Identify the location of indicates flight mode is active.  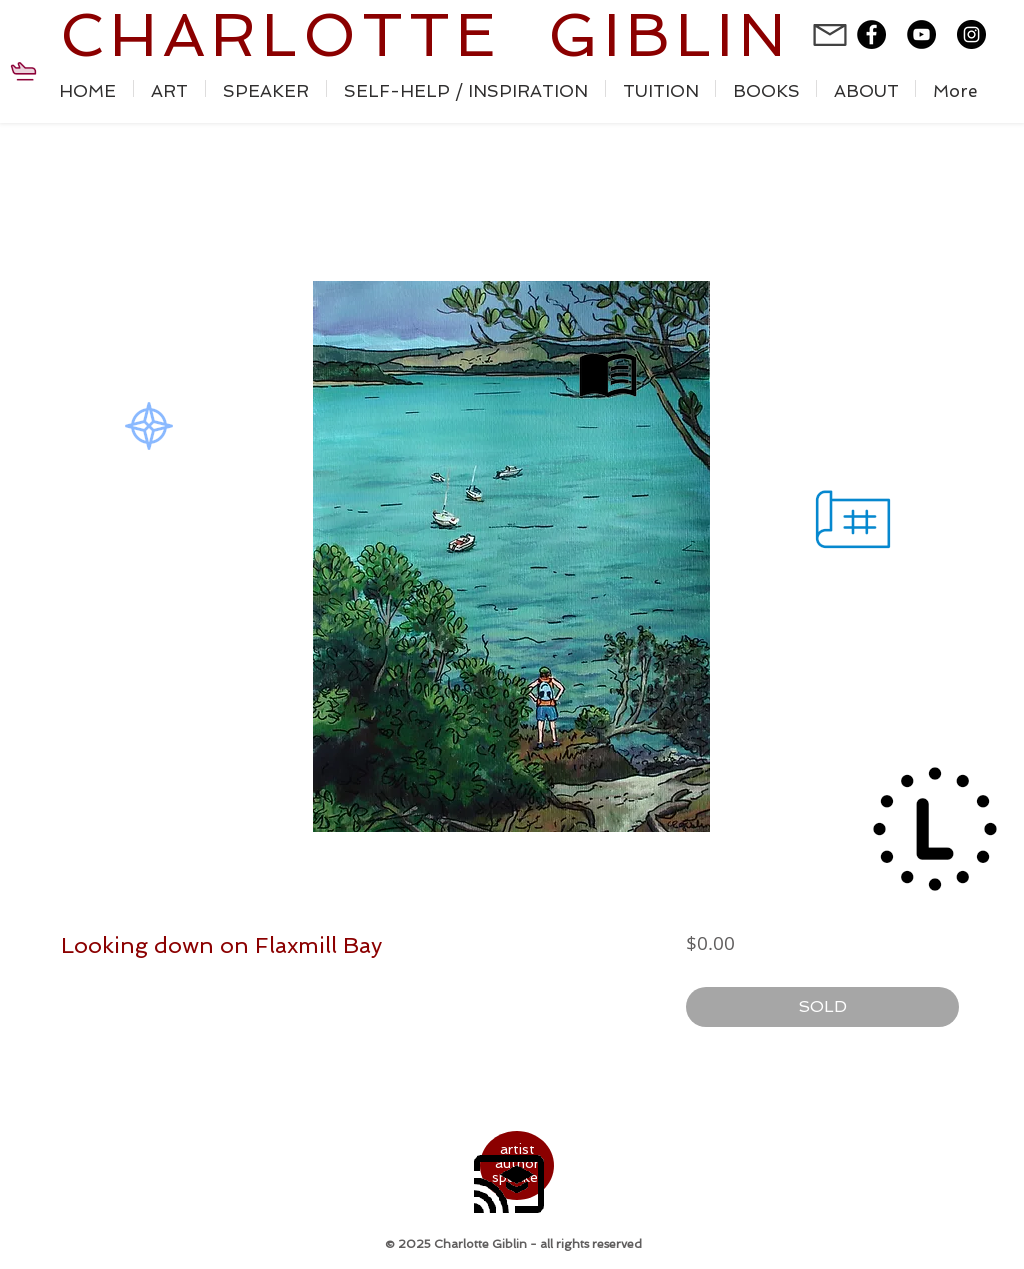
(23, 70).